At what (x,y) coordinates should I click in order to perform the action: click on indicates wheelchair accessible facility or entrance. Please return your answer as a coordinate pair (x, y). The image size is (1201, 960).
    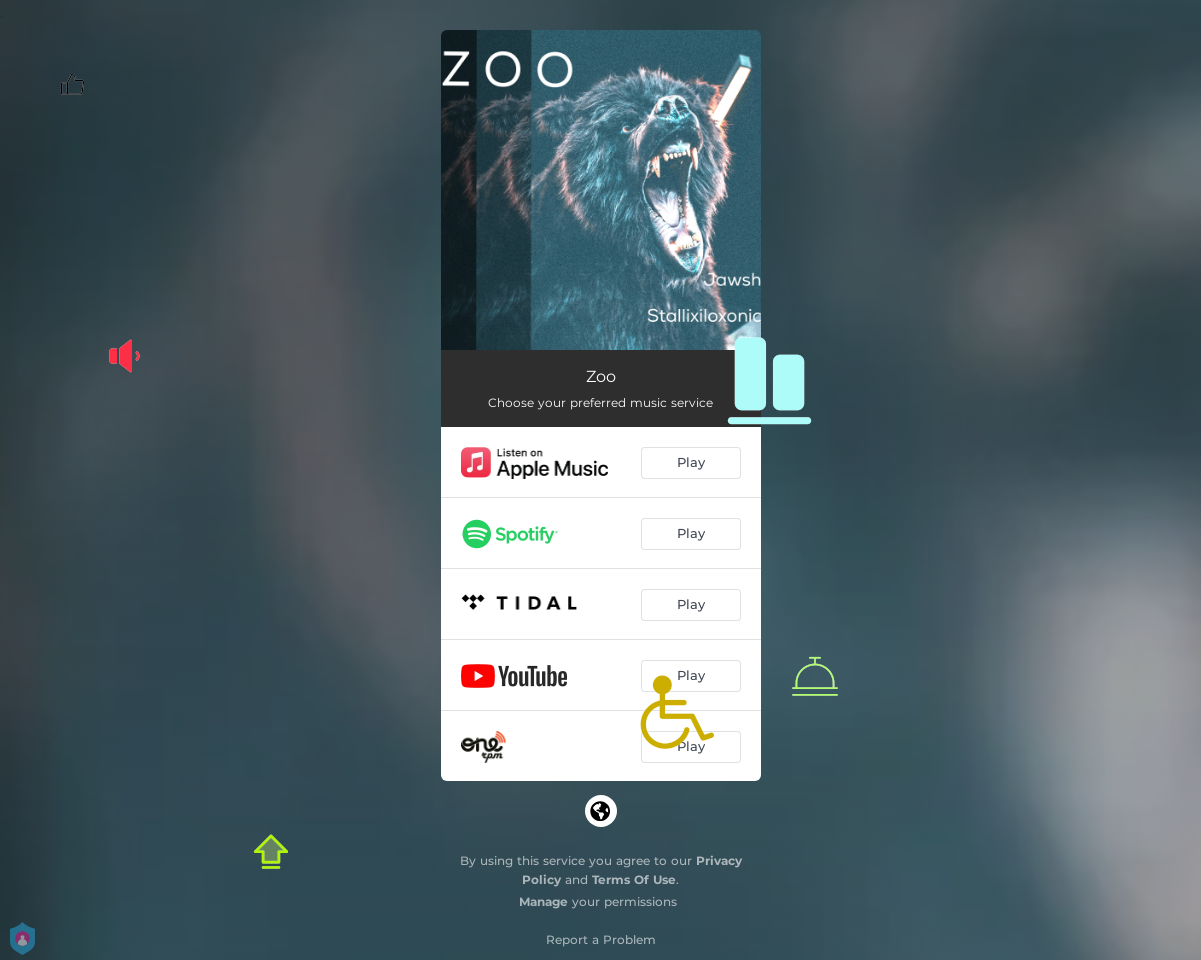
    Looking at the image, I should click on (670, 713).